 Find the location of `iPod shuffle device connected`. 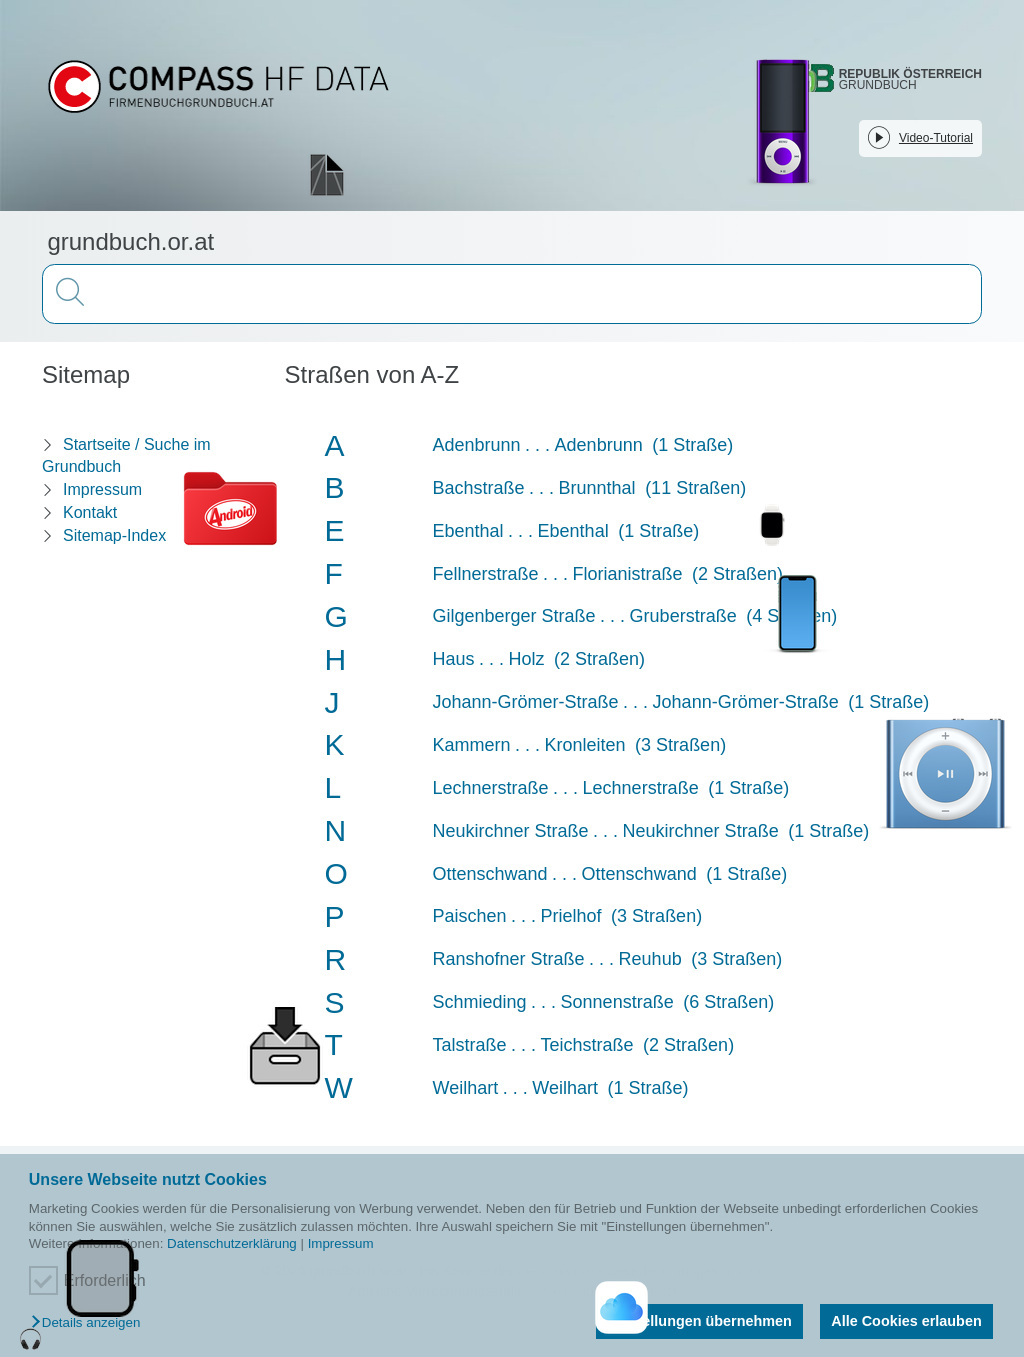

iPod shuffle device connected is located at coordinates (945, 773).